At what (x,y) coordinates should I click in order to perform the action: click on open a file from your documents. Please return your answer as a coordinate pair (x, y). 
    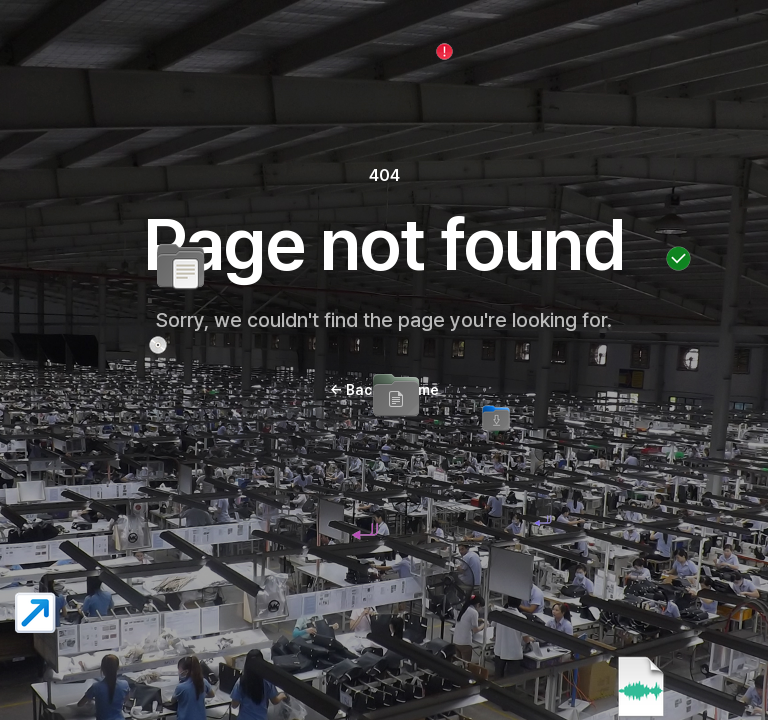
    Looking at the image, I should click on (180, 265).